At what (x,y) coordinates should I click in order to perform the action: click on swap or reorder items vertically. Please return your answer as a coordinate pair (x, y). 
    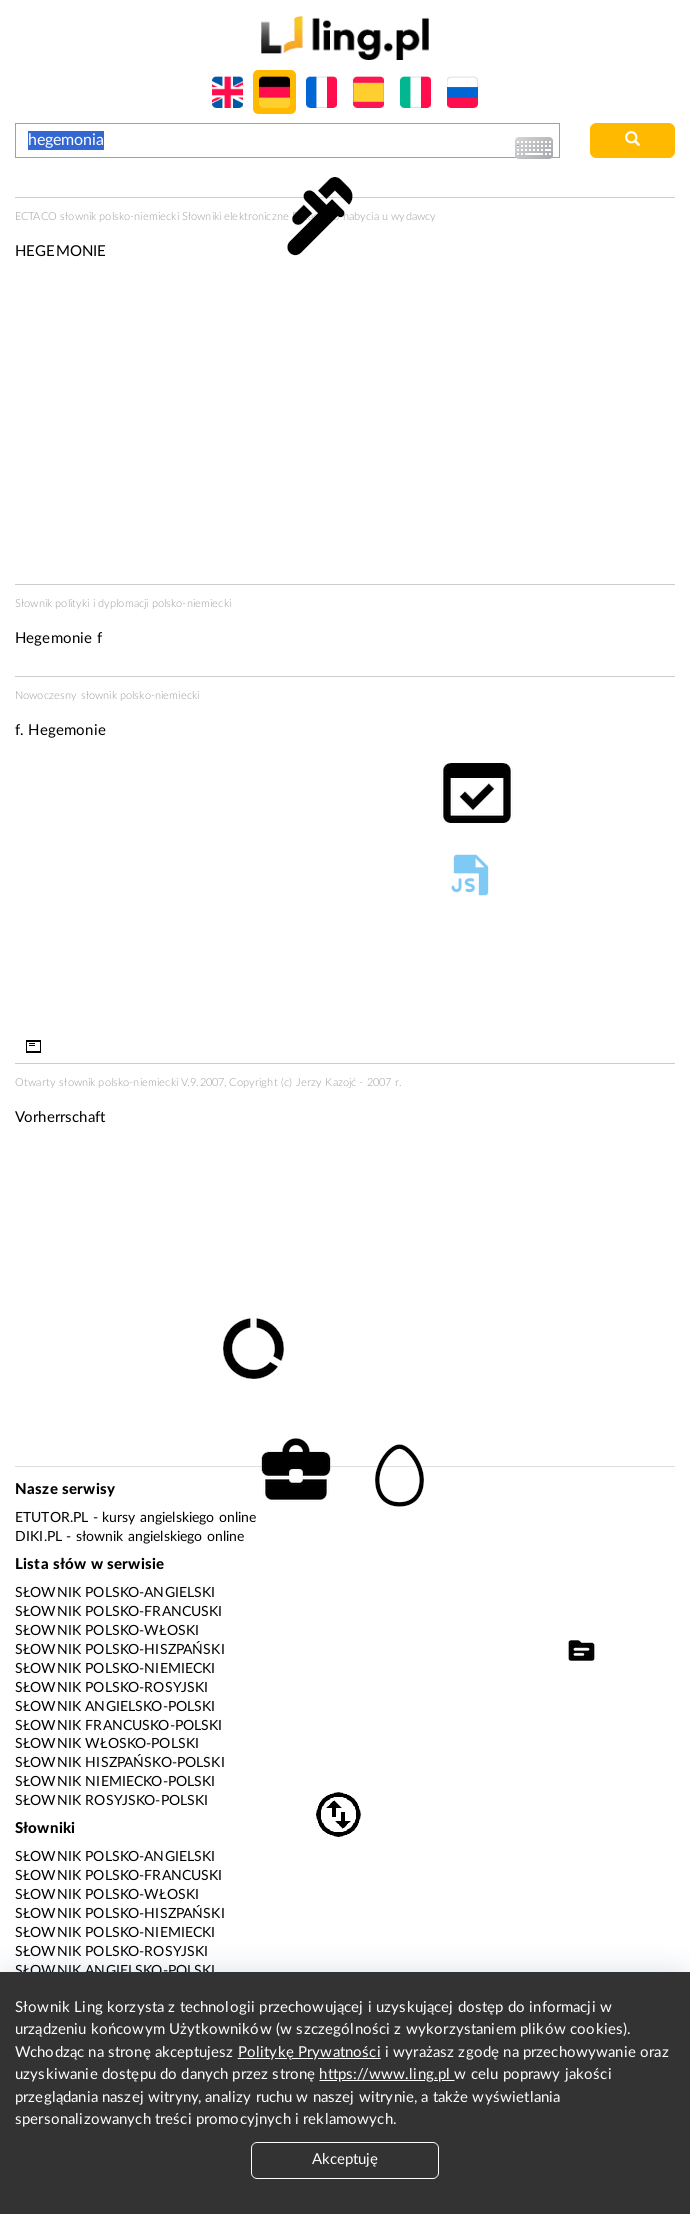
    Looking at the image, I should click on (338, 1814).